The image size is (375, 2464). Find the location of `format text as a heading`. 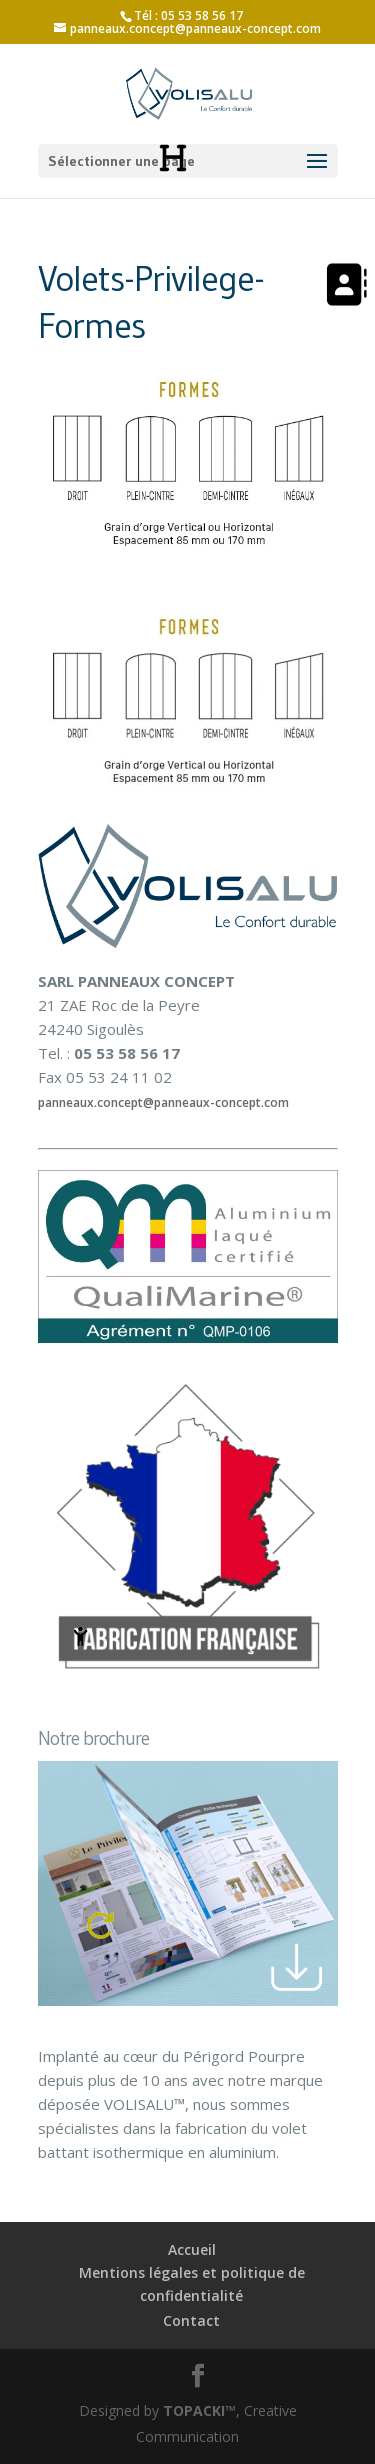

format text as a heading is located at coordinates (173, 158).